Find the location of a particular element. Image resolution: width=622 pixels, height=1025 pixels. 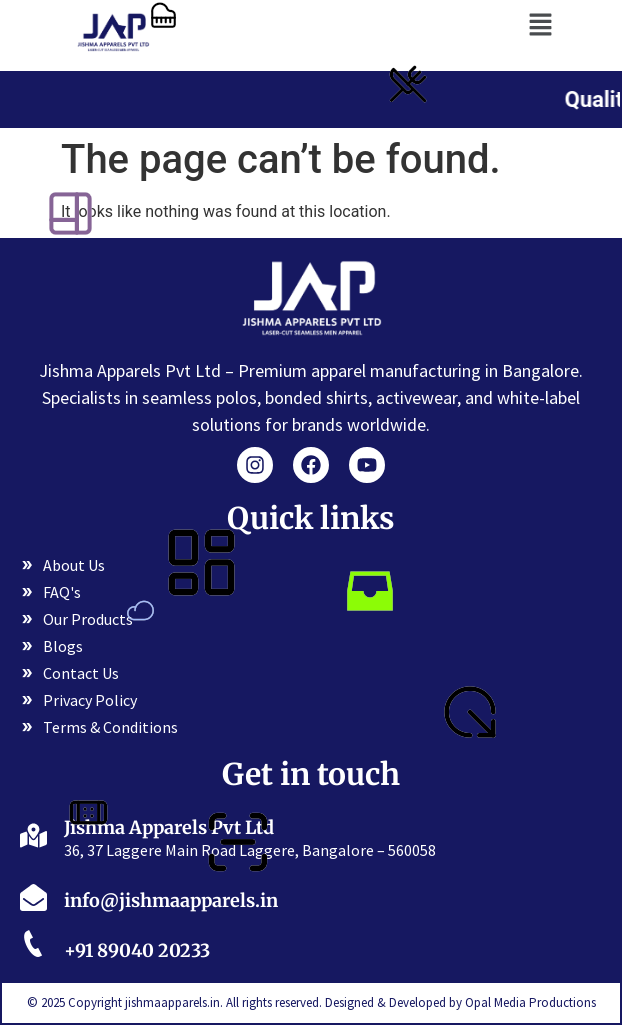

toggle right and bottom panel layout is located at coordinates (70, 213).